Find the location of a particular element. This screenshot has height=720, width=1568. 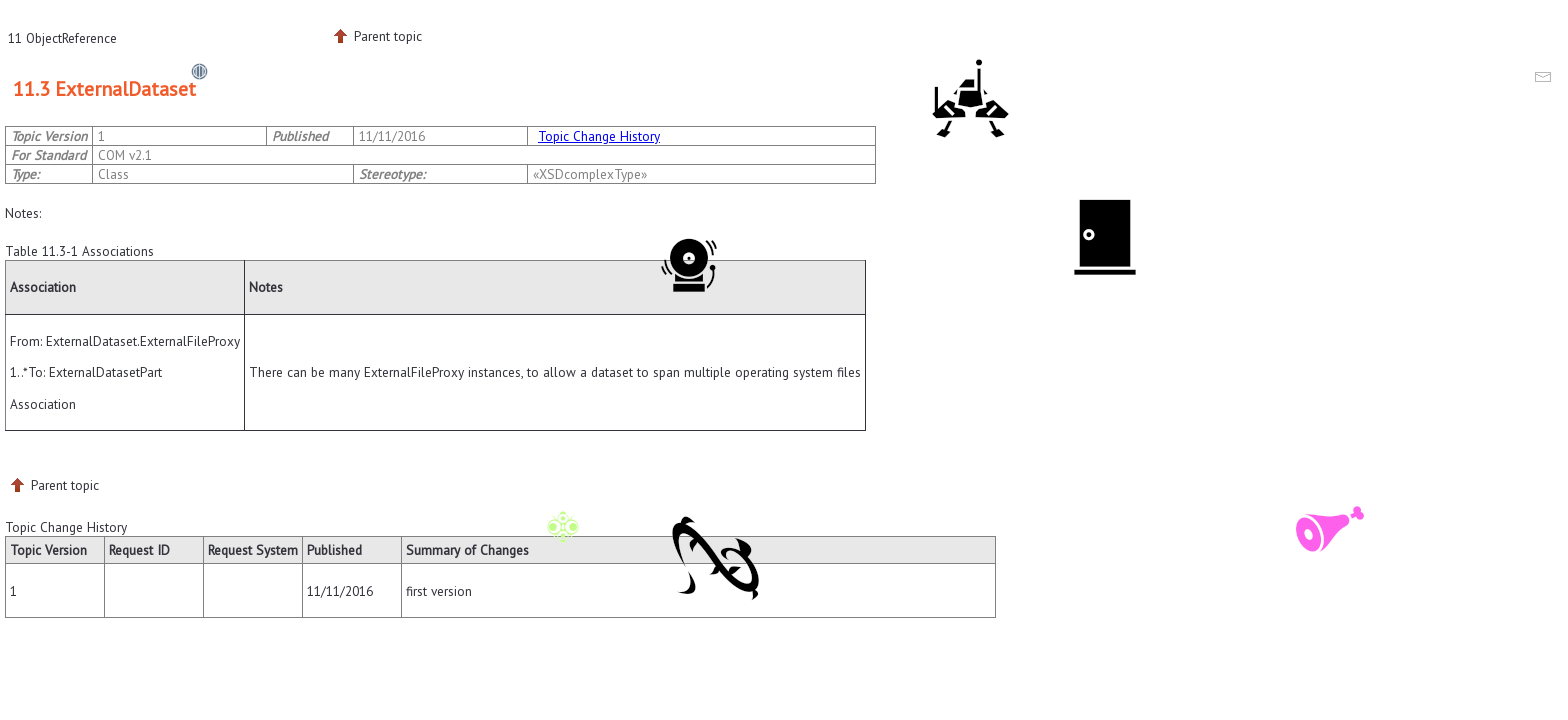

mars pathfinder rover or space exploration feature is located at coordinates (970, 100).